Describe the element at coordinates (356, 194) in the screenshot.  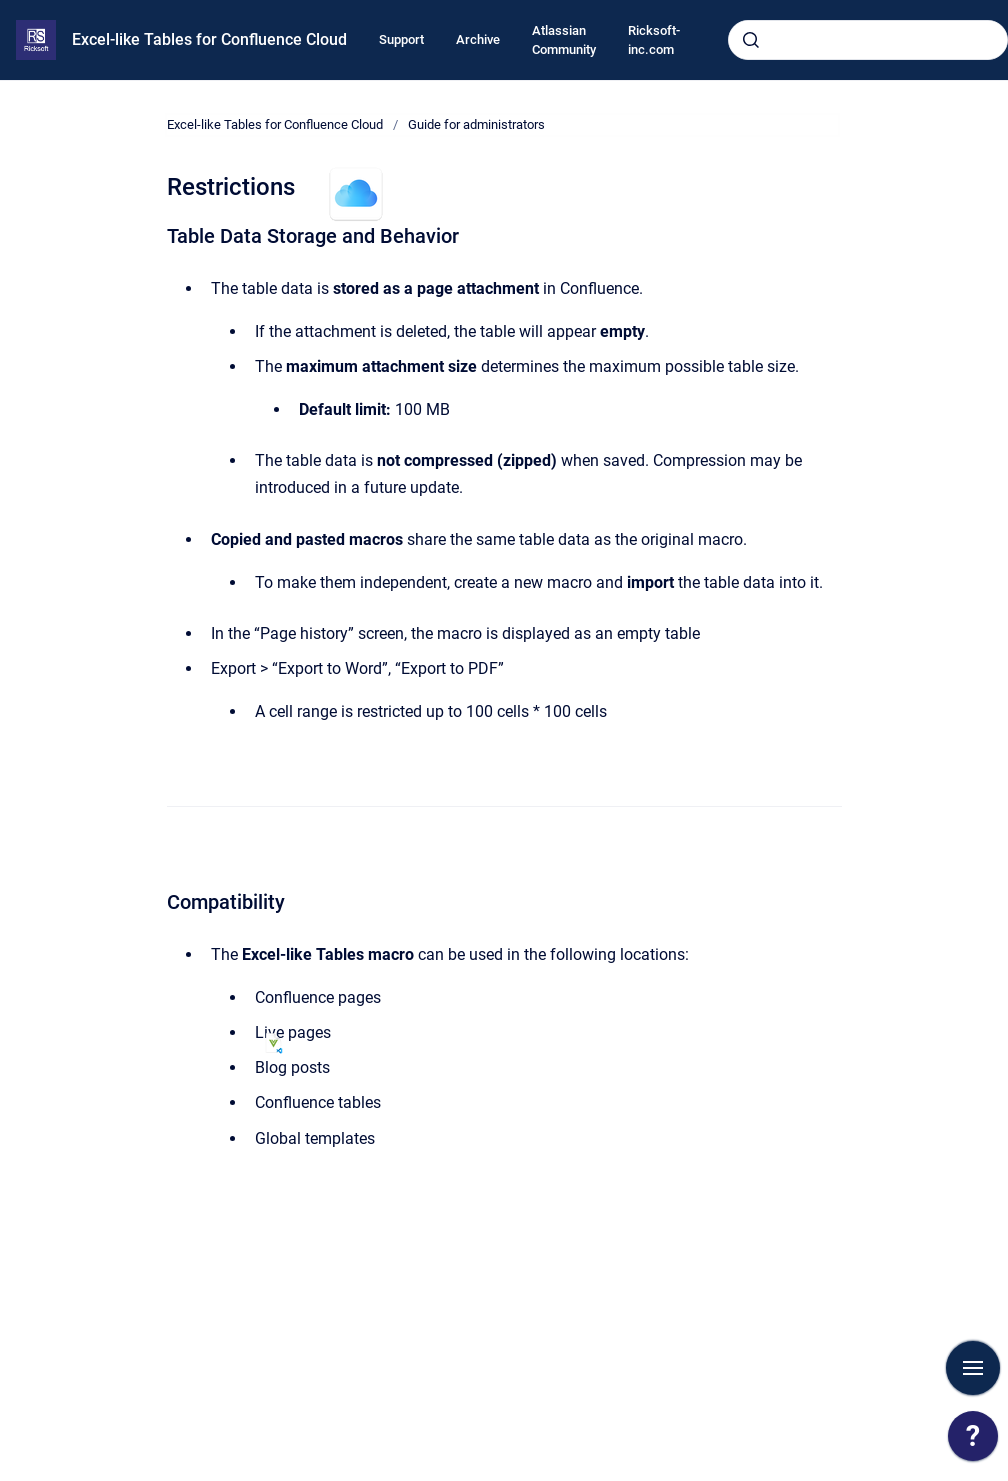
I see `access iCloud Drive diagnostics` at that location.